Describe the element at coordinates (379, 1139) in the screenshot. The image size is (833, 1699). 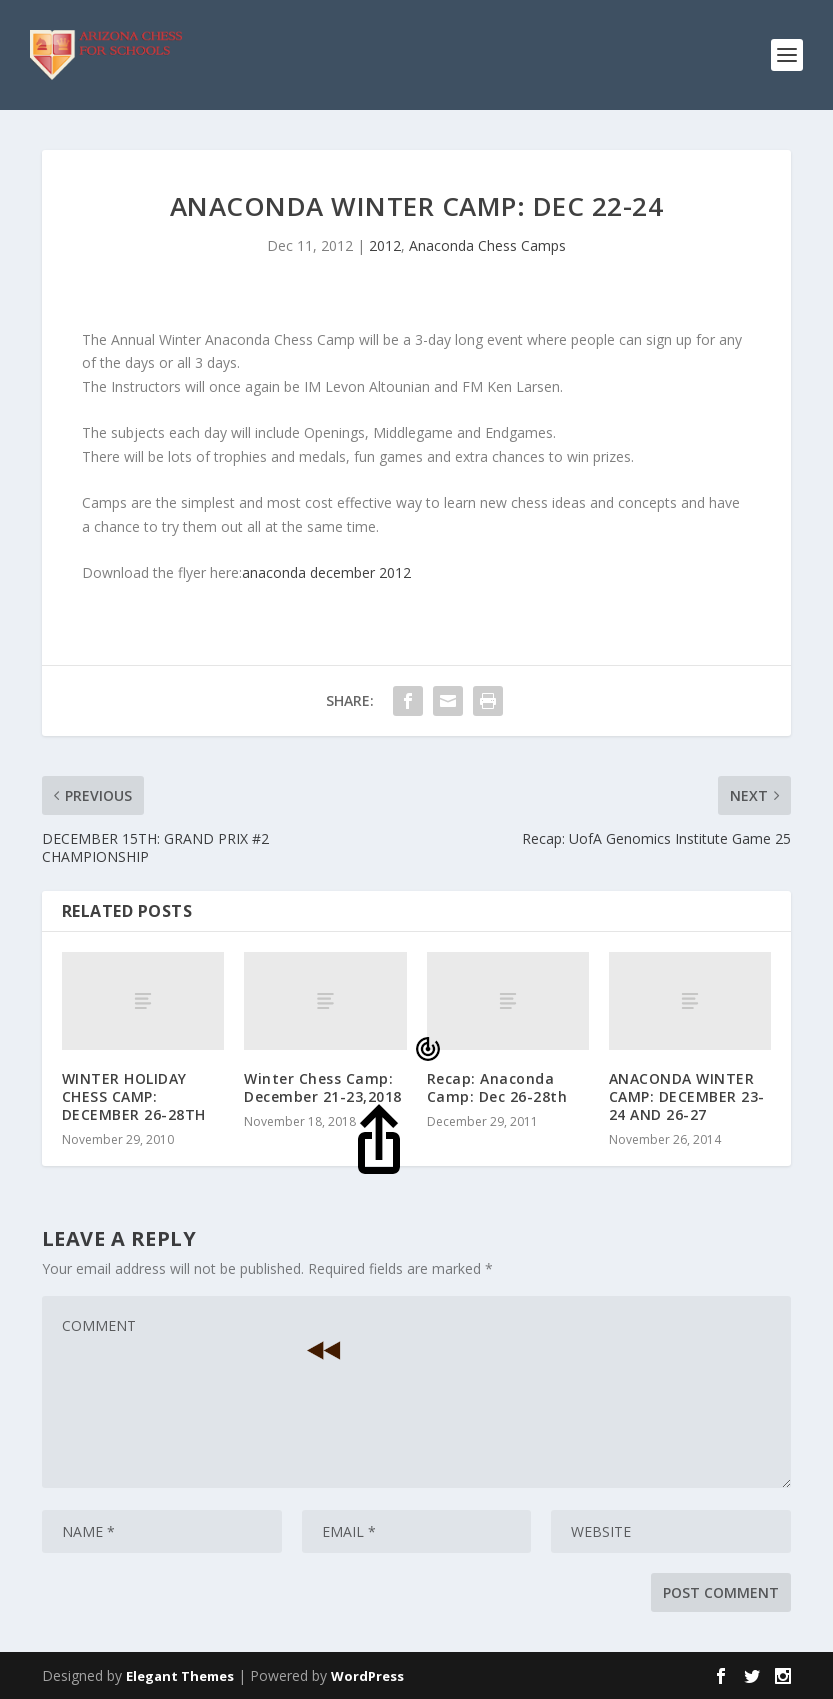
I see `share this content` at that location.